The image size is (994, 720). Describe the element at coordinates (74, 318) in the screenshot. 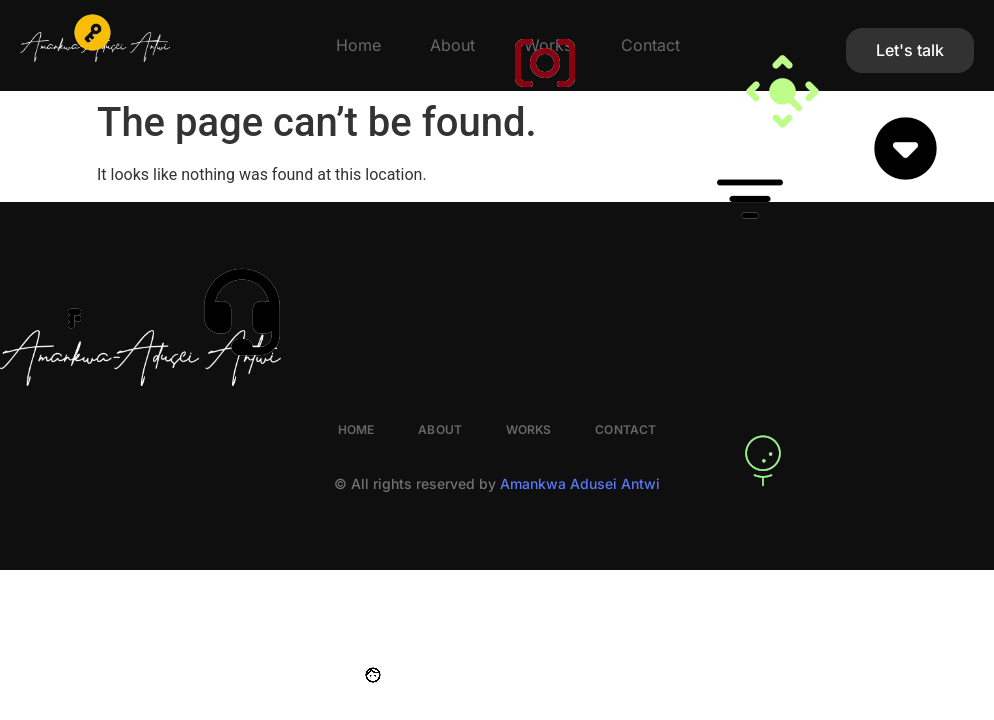

I see `open Figma design tool` at that location.